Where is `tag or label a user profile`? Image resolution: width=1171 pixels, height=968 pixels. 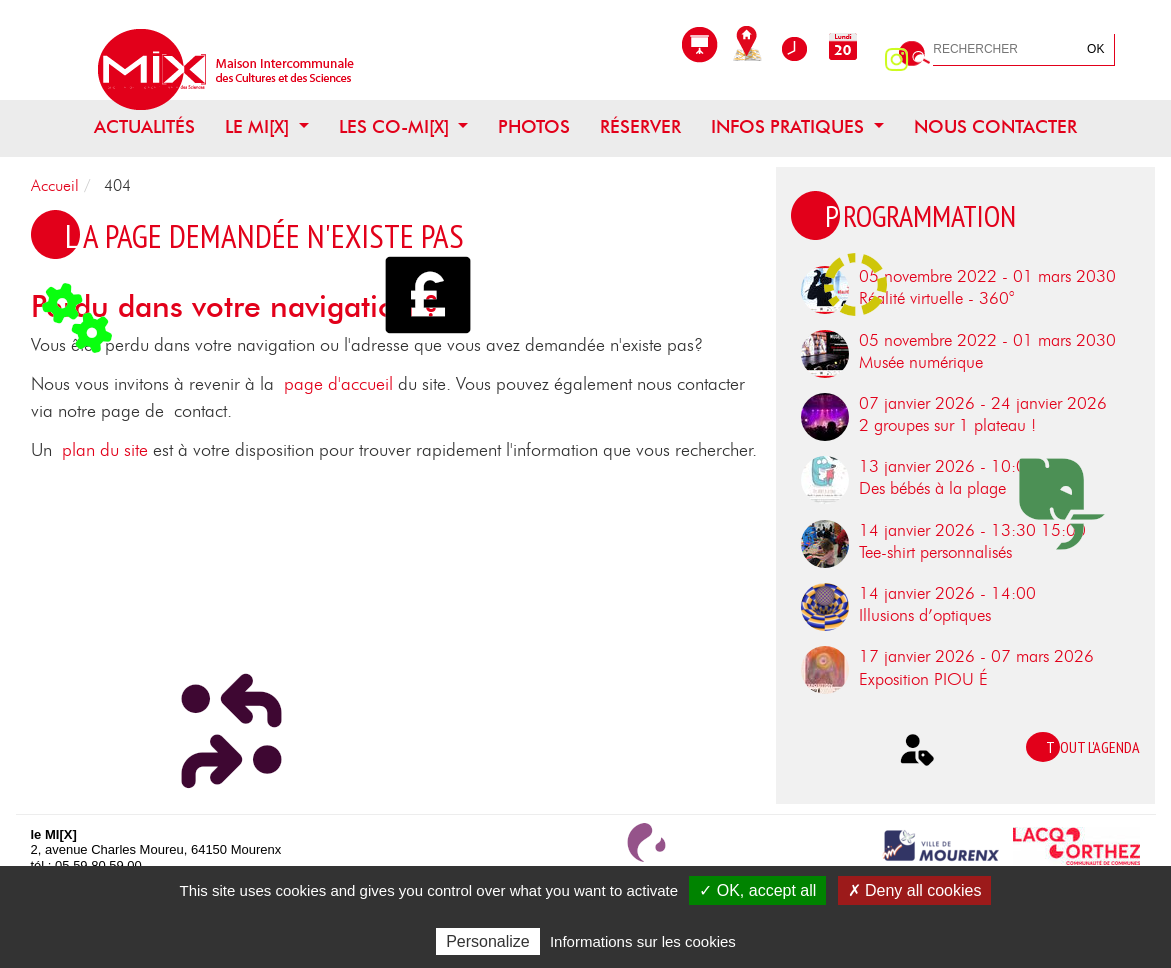
tag or label a user profile is located at coordinates (916, 748).